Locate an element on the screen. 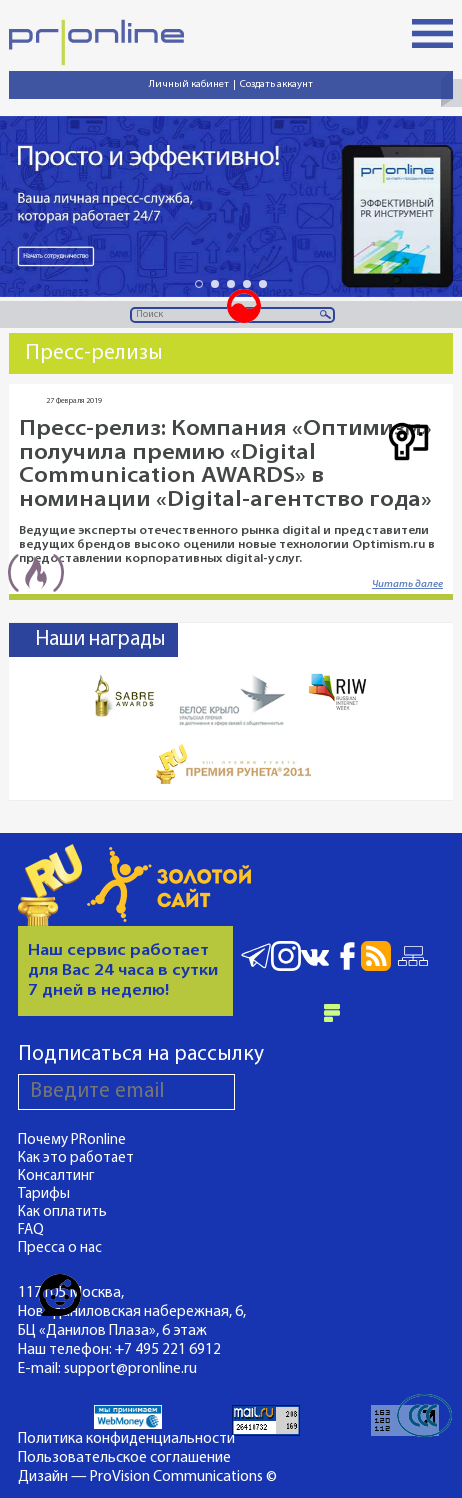 The width and height of the screenshot is (462, 1498). visit freeCodeCamp website is located at coordinates (36, 573).